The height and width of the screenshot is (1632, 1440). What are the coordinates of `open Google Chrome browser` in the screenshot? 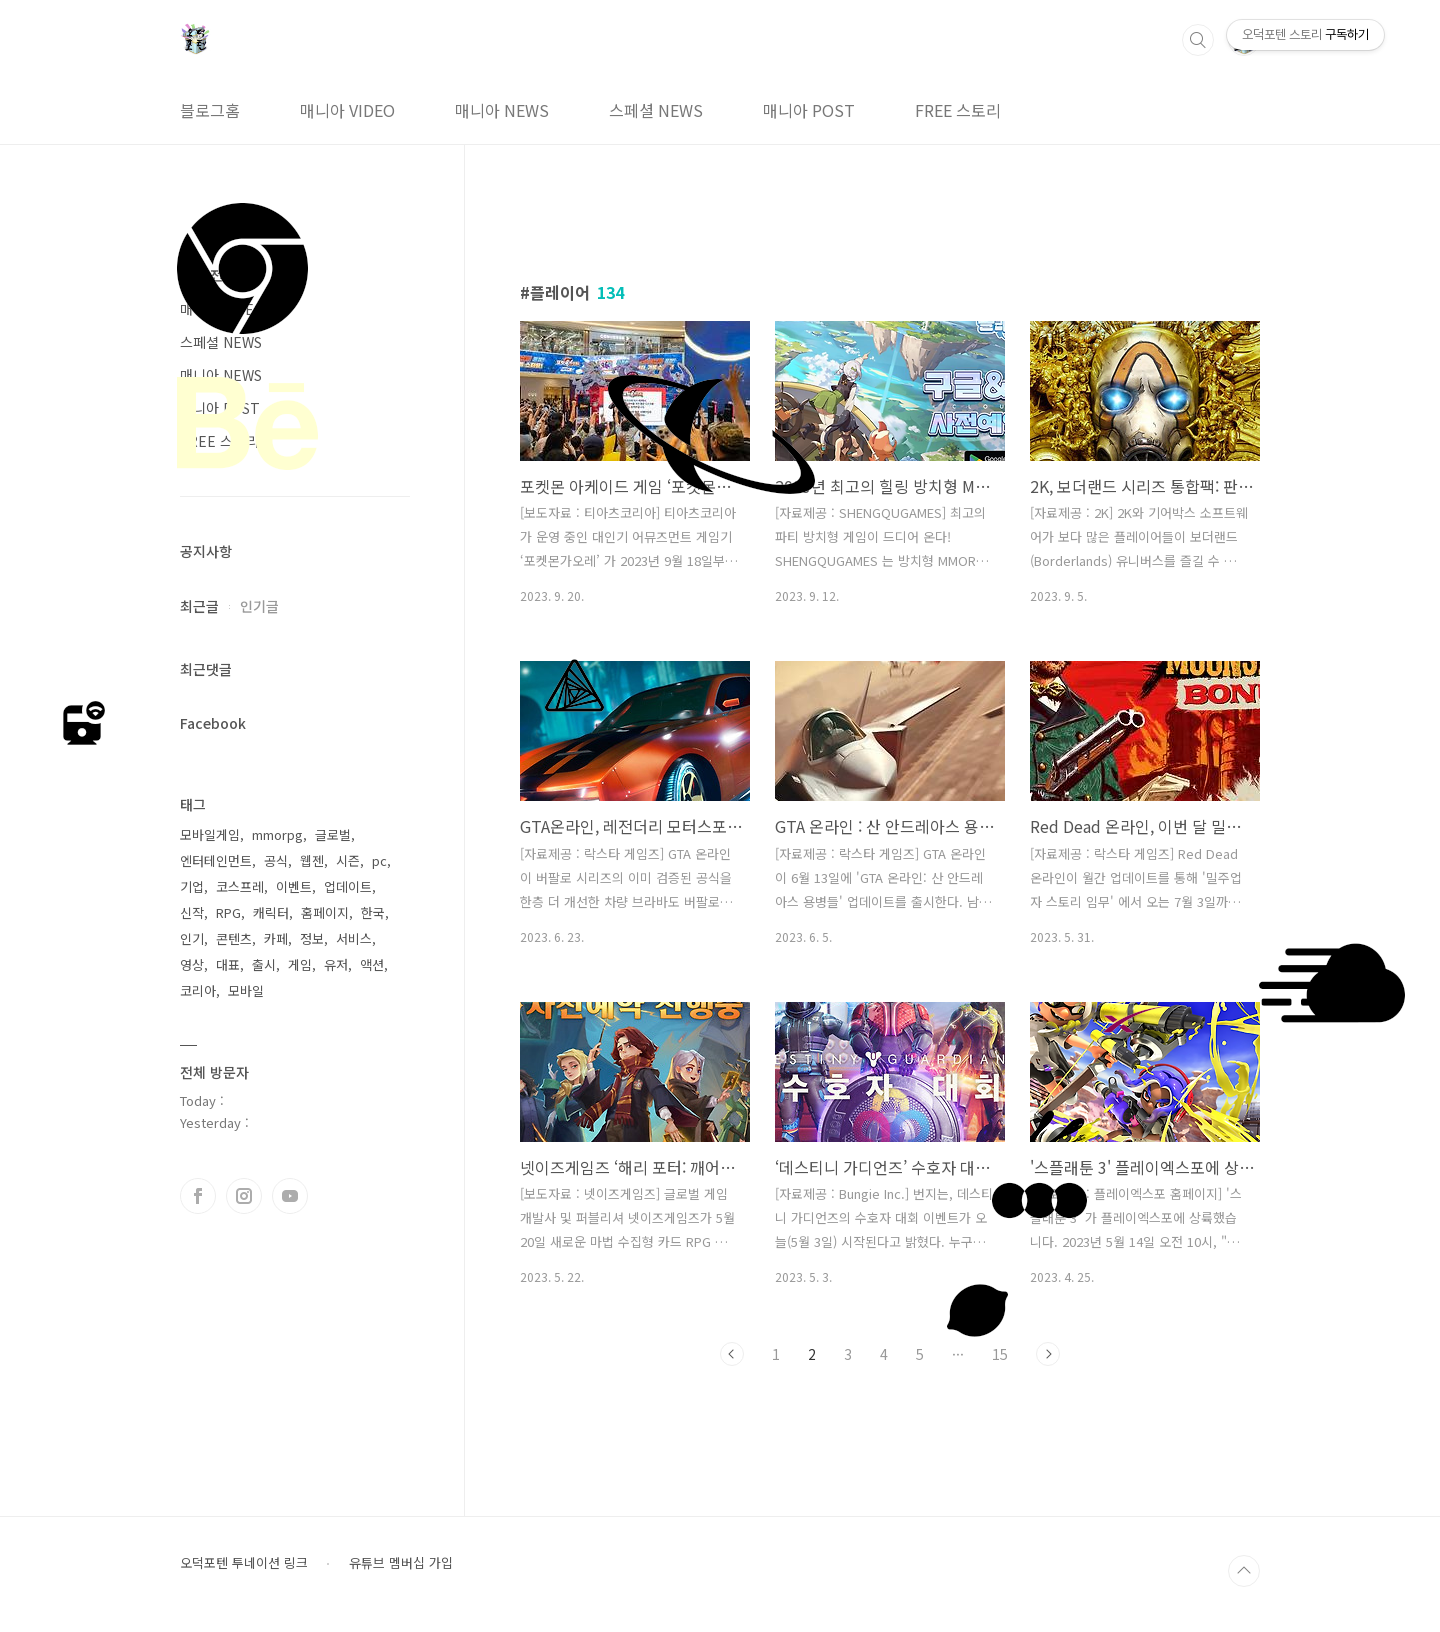 It's located at (242, 268).